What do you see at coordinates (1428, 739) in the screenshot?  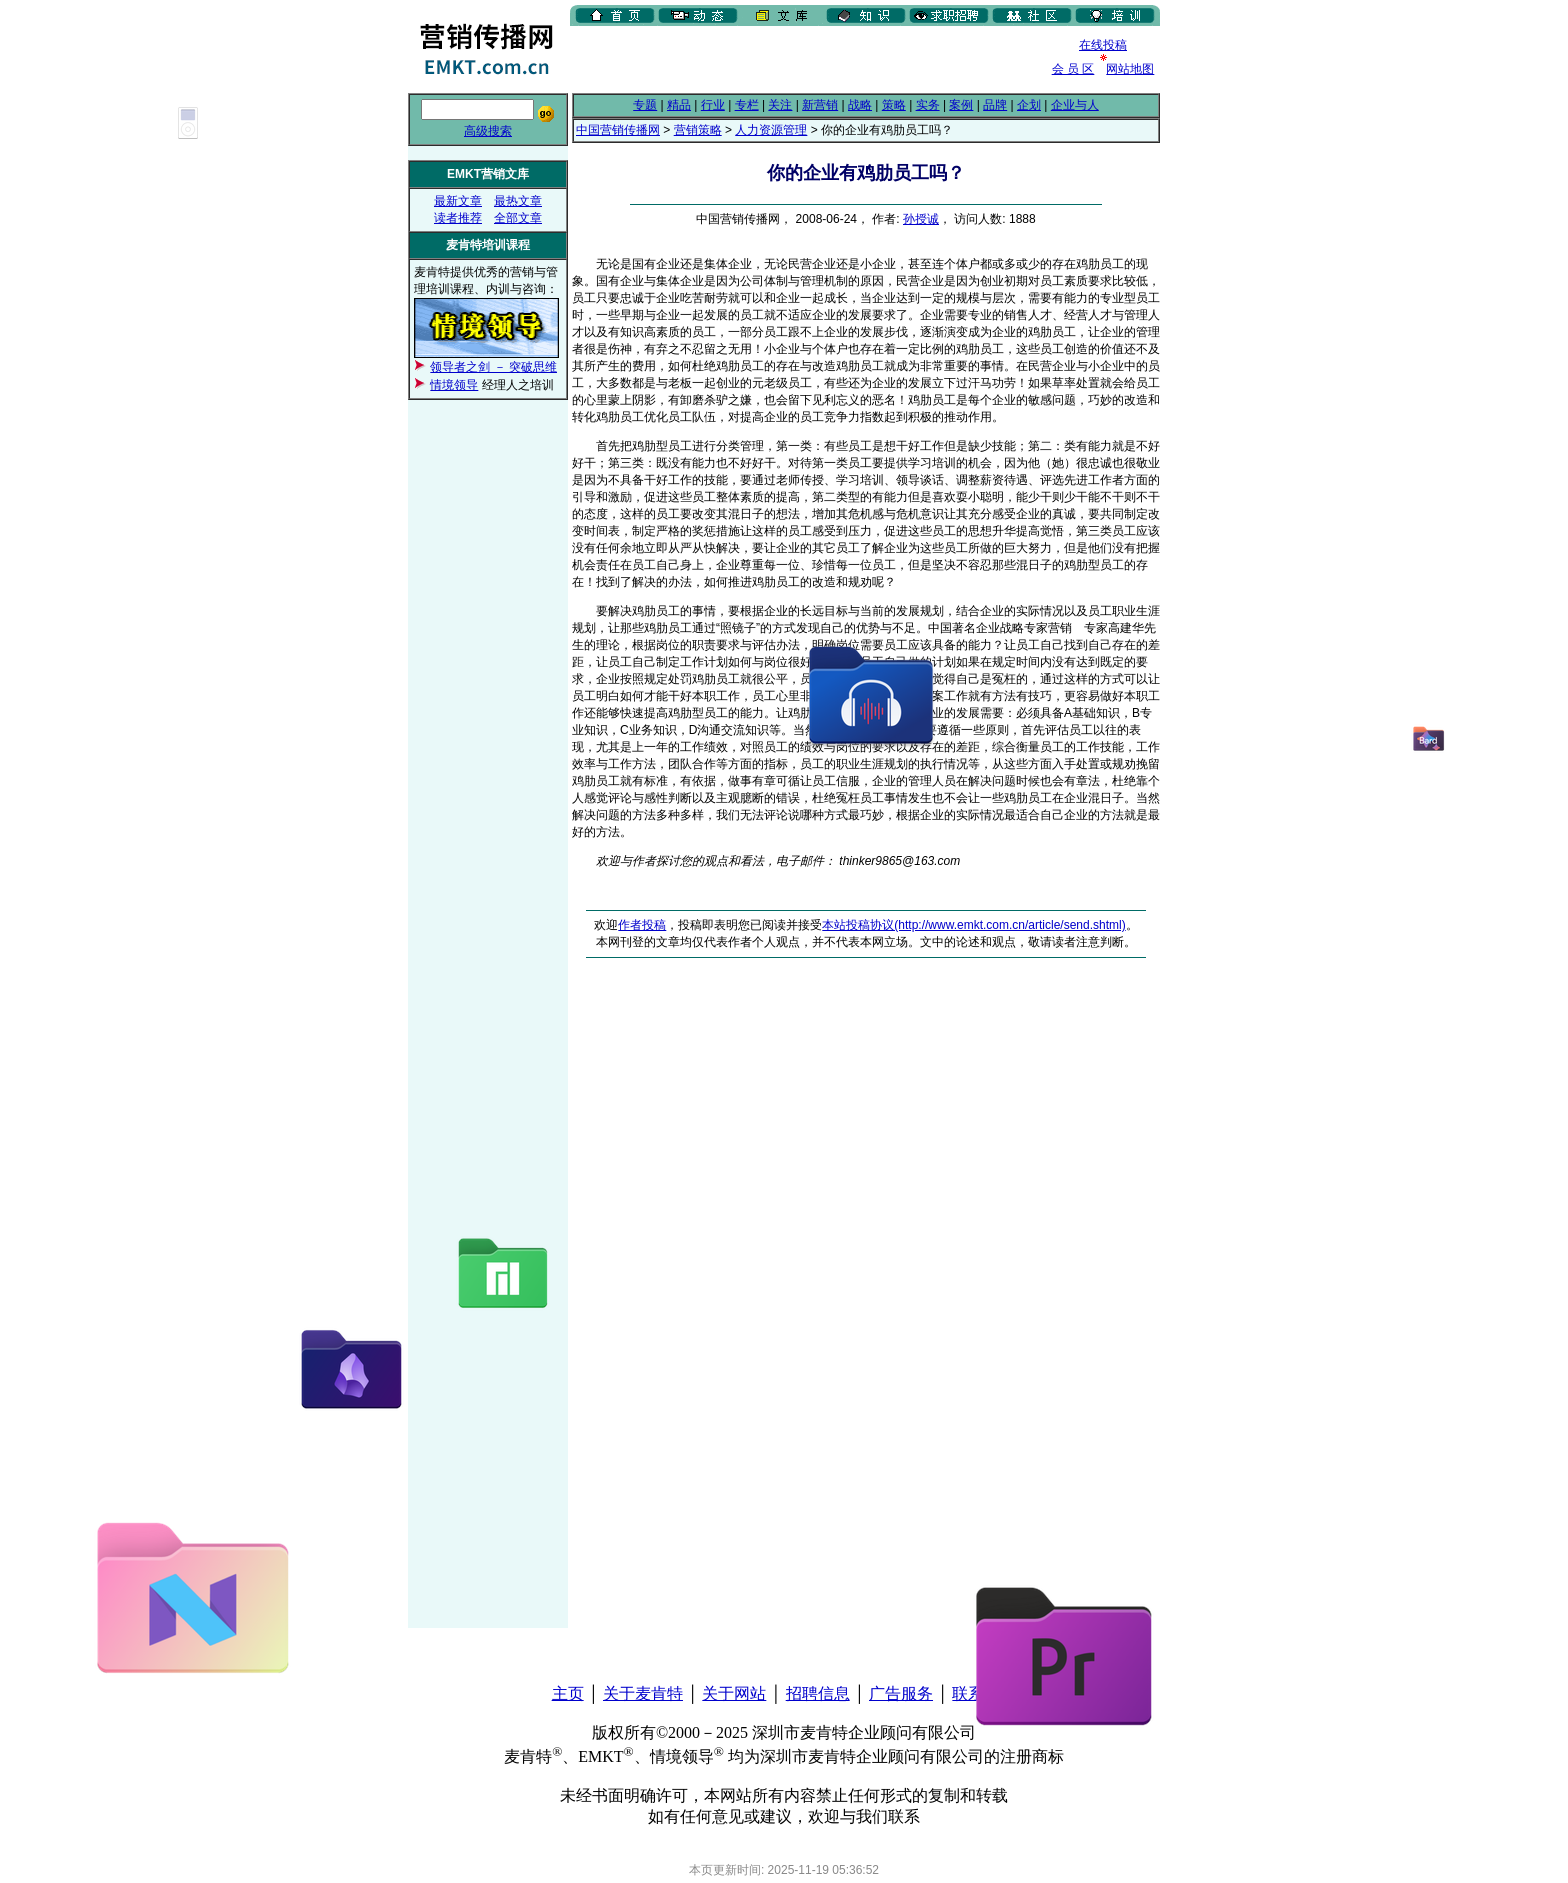 I see `folder containing Google Bard AI files` at bounding box center [1428, 739].